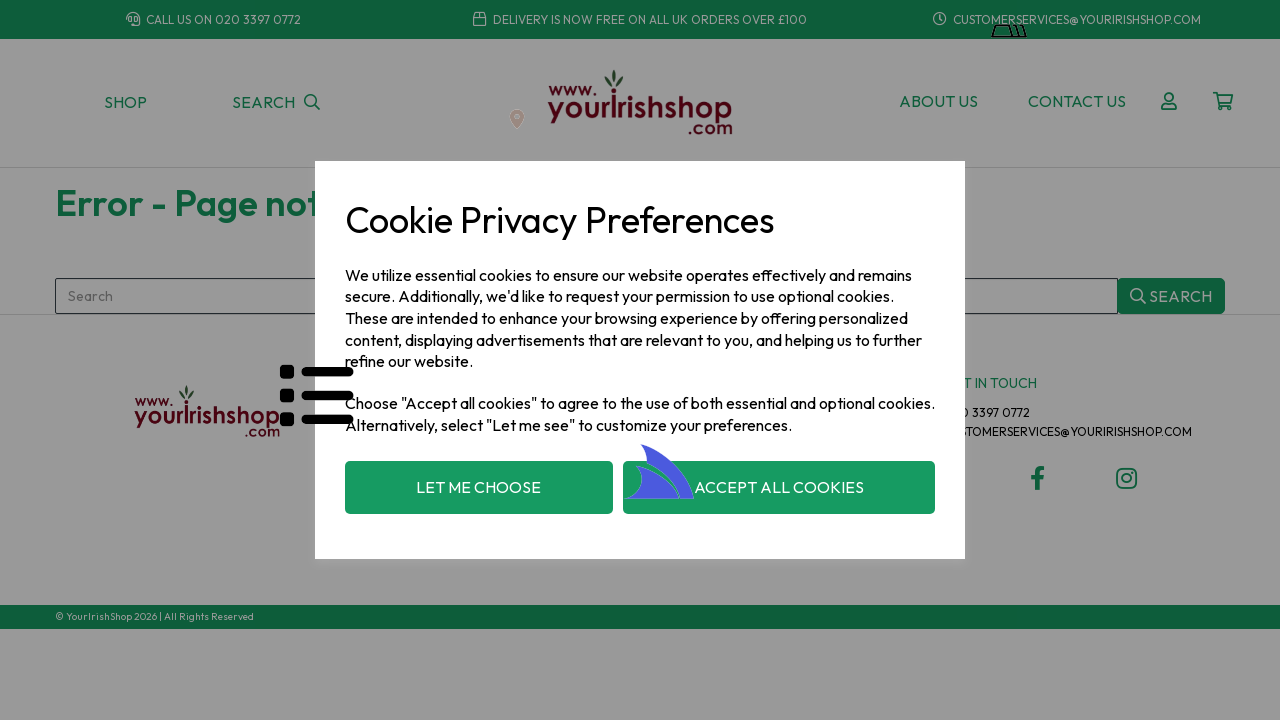 The height and width of the screenshot is (720, 1280). Describe the element at coordinates (1009, 31) in the screenshot. I see `switch between open browser tabs` at that location.